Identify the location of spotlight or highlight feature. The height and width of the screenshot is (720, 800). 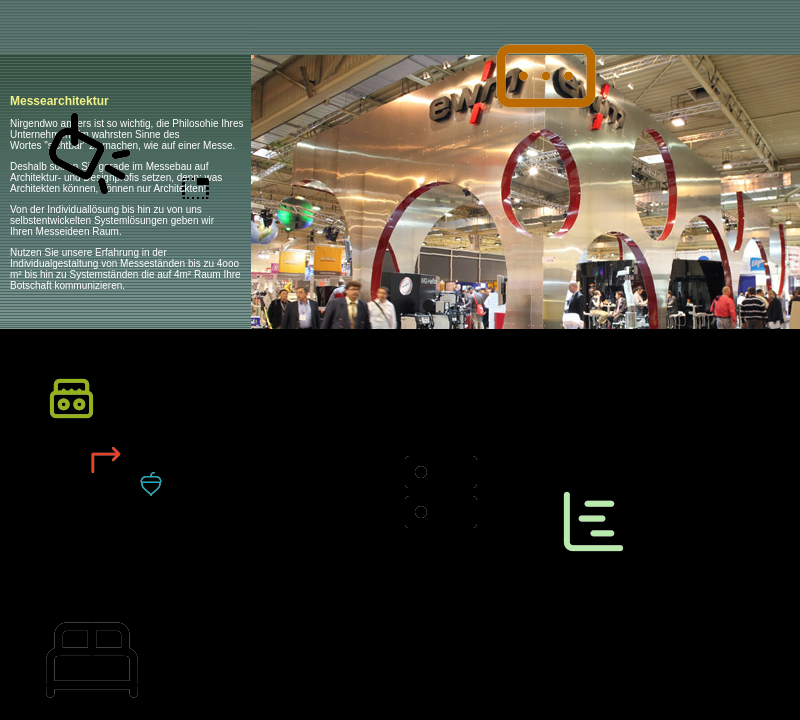
(89, 153).